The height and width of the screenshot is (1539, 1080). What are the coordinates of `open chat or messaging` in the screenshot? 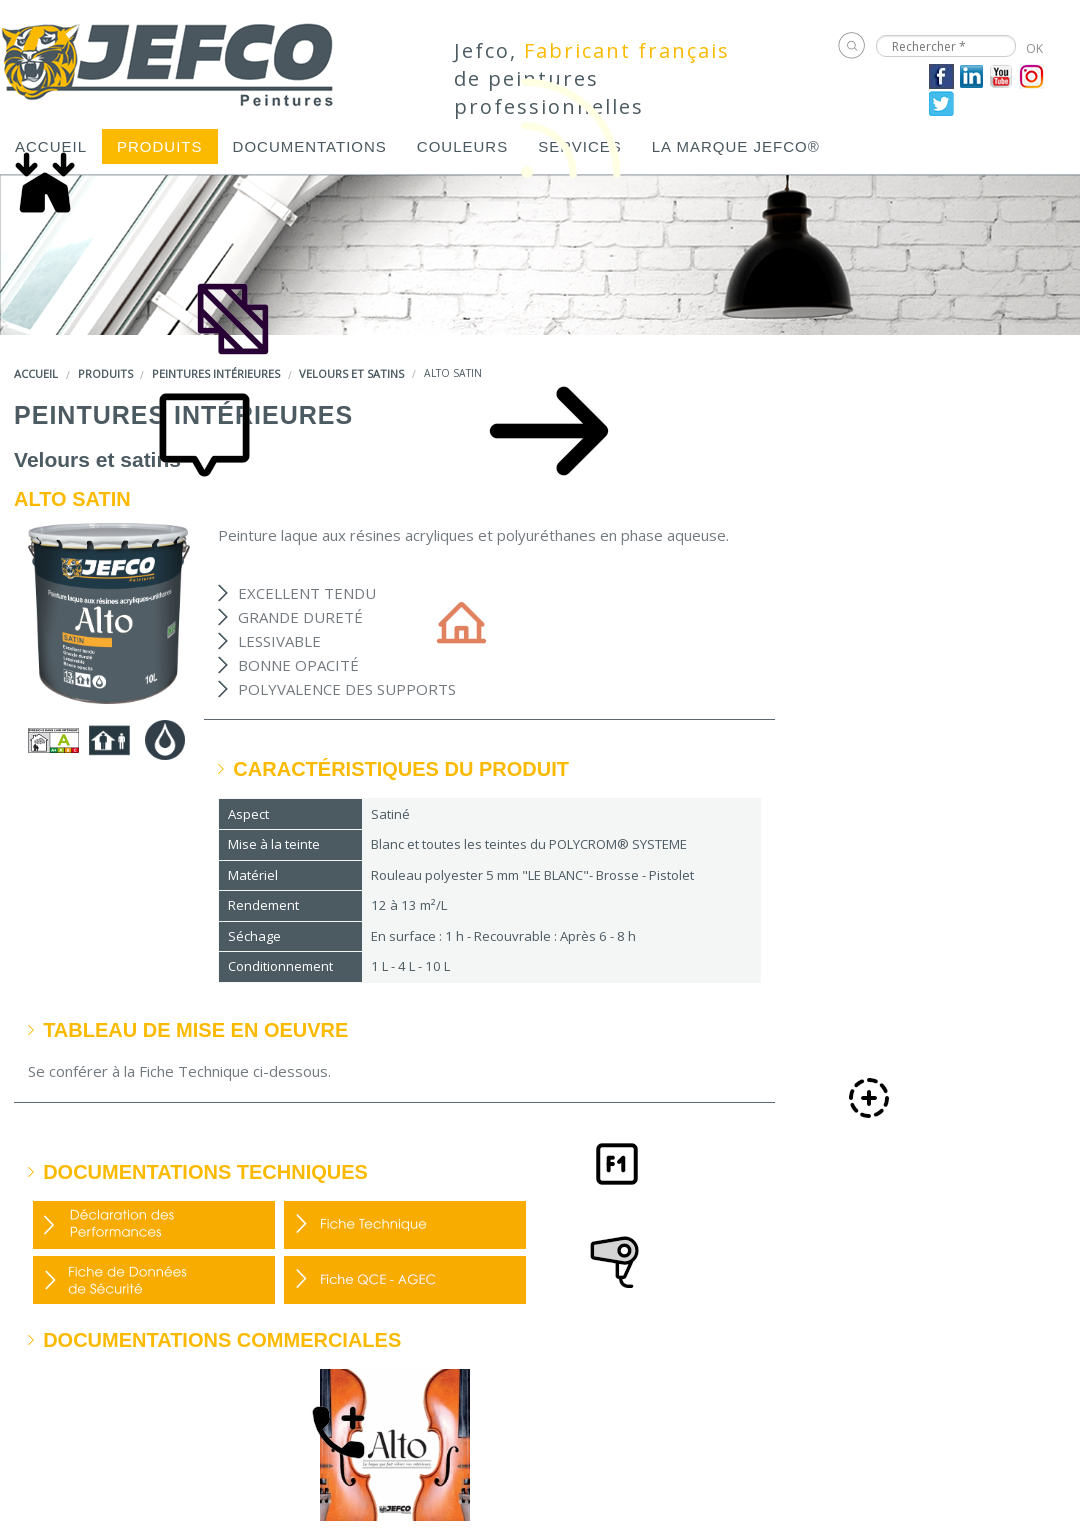 It's located at (204, 431).